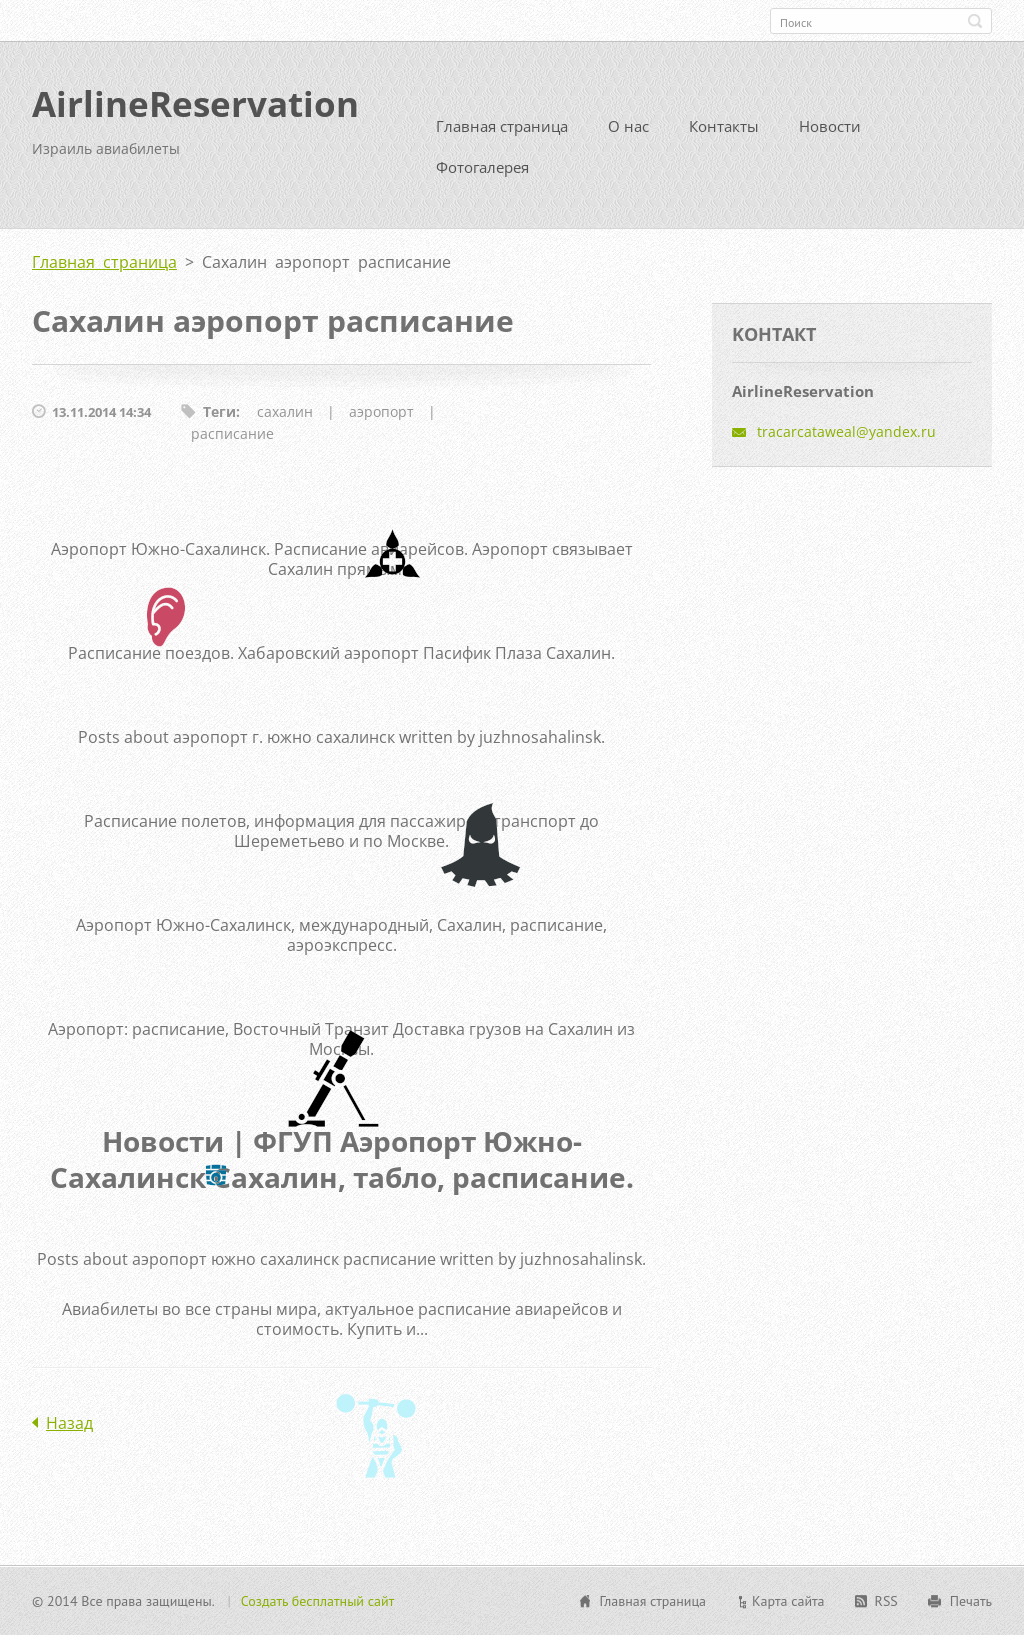 The width and height of the screenshot is (1024, 1635). Describe the element at coordinates (392, 553) in the screenshot. I see `indicates advanced or level three achievement status` at that location.